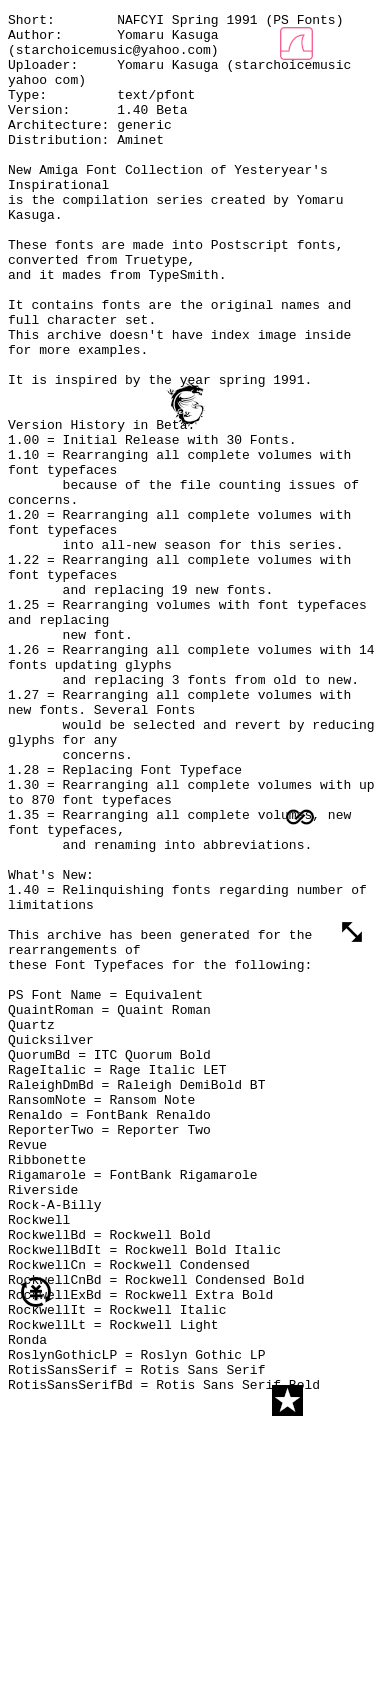 The width and height of the screenshot is (386, 1682). I want to click on MSI brand logo, so click(185, 403).